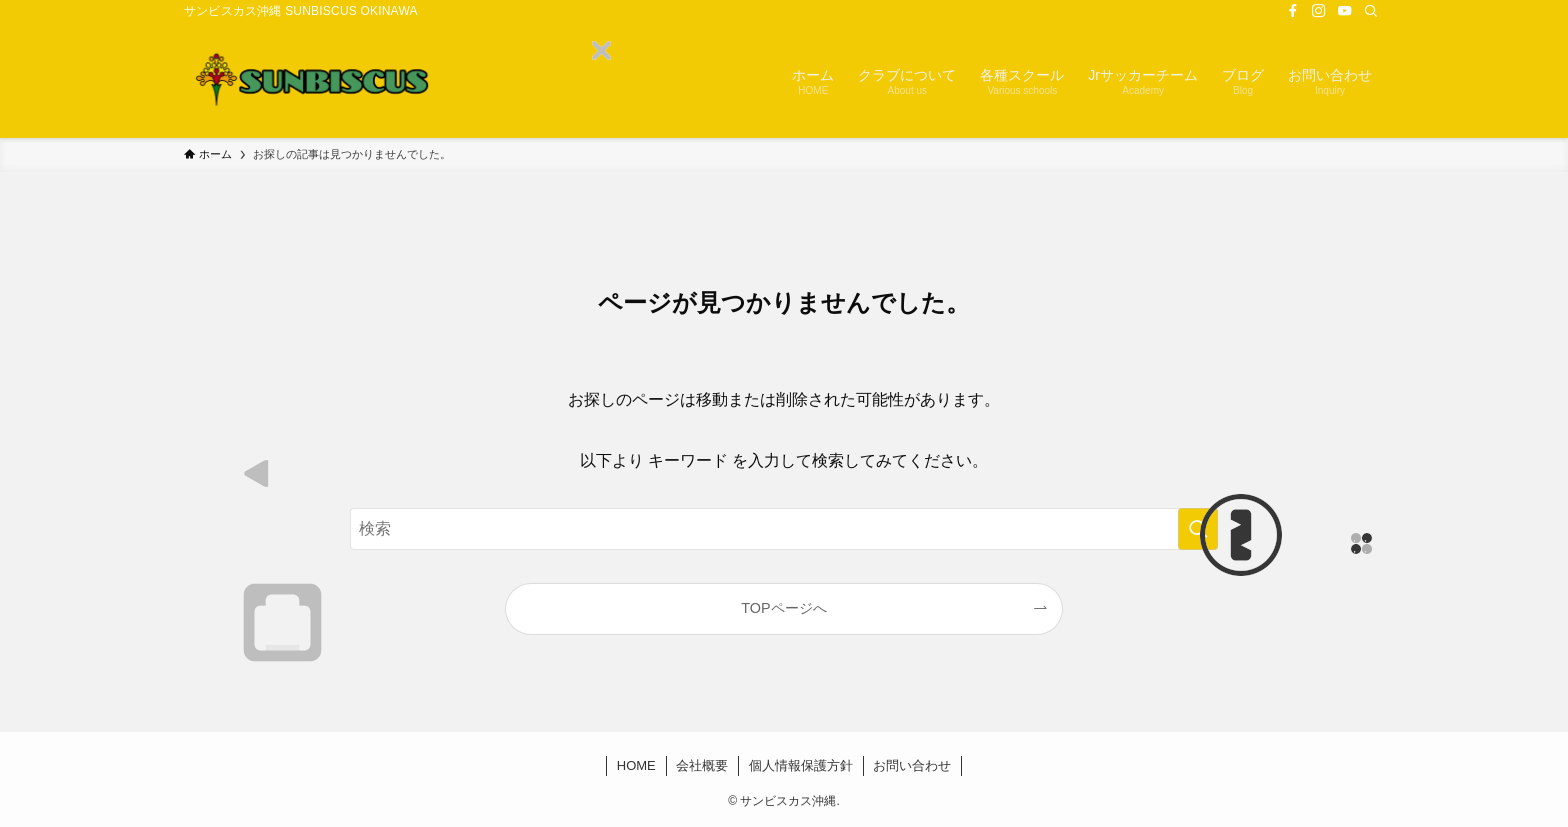 This screenshot has height=827, width=1568. What do you see at coordinates (282, 622) in the screenshot?
I see `connect to a wired ethernet network` at bounding box center [282, 622].